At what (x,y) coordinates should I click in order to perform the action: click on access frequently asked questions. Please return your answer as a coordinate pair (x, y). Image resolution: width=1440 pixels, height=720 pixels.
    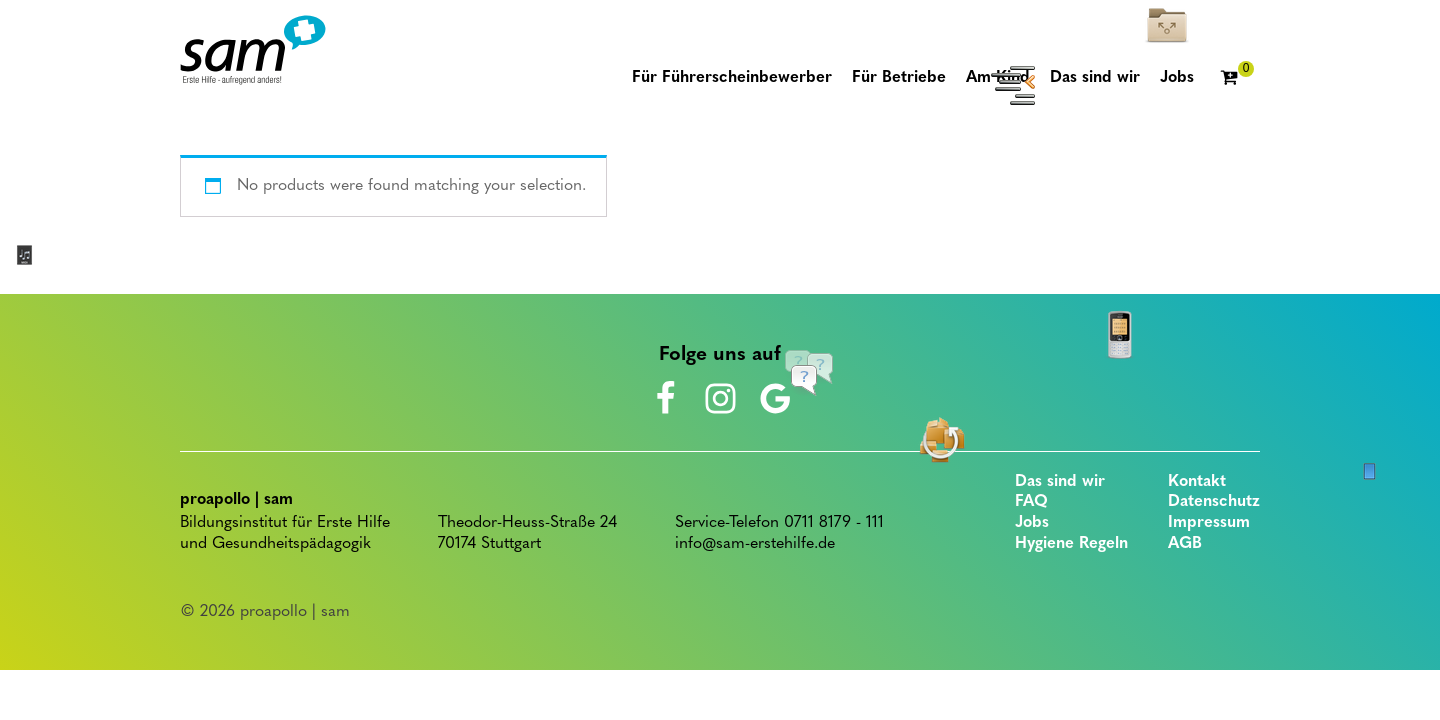
    Looking at the image, I should click on (809, 373).